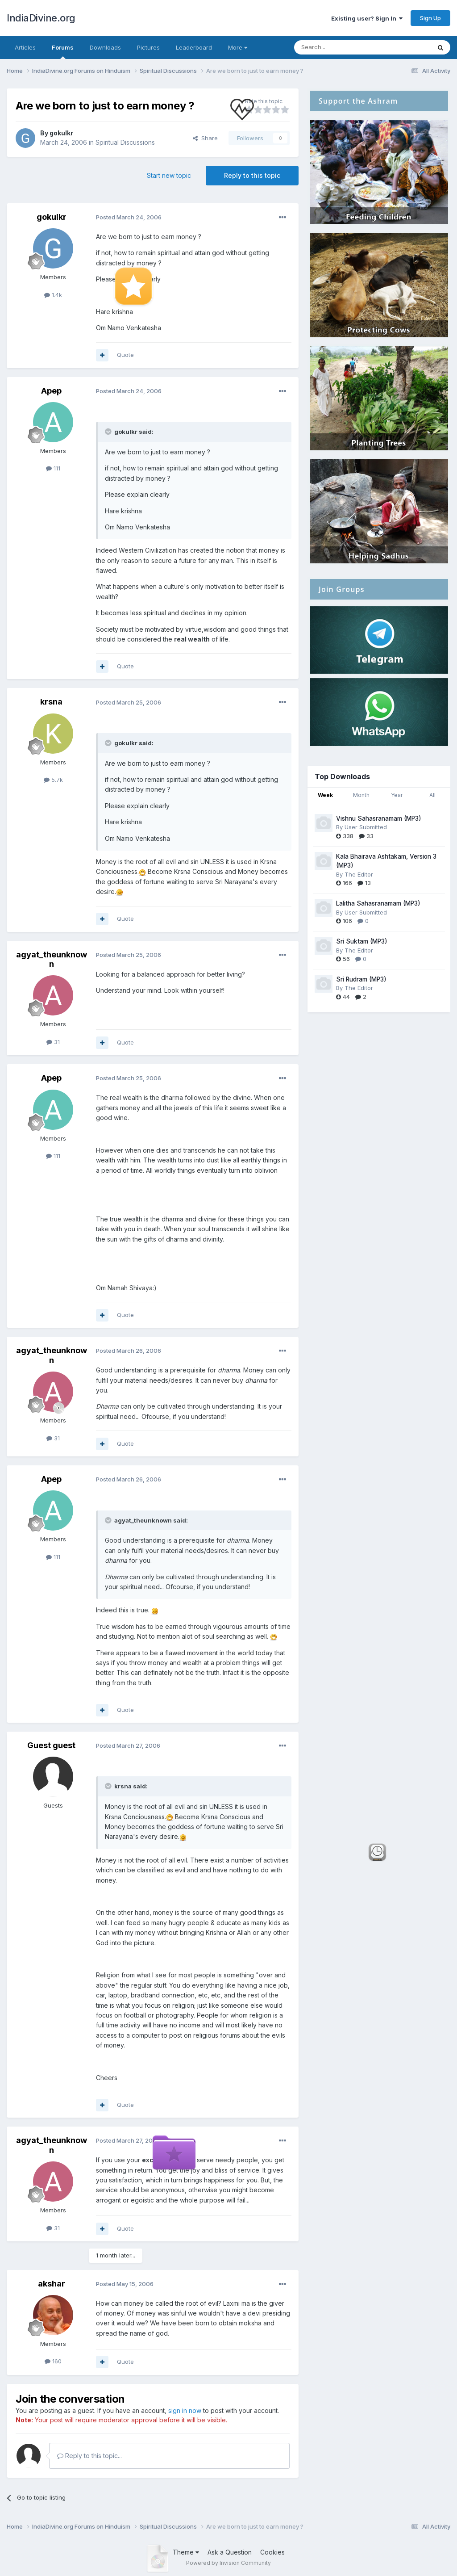 This screenshot has width=457, height=2576. I want to click on open your bookmarked or favorite files folder, so click(174, 2152).